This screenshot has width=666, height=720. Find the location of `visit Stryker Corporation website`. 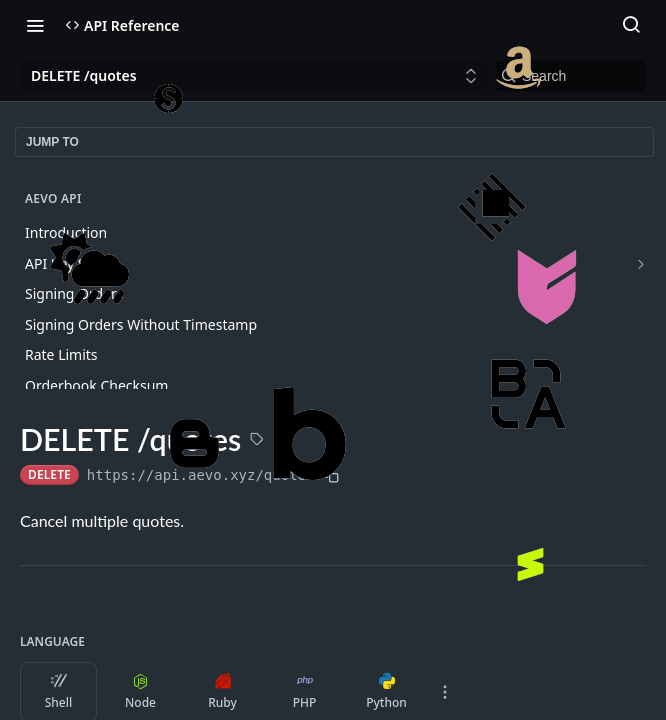

visit Stryker Corporation website is located at coordinates (168, 98).